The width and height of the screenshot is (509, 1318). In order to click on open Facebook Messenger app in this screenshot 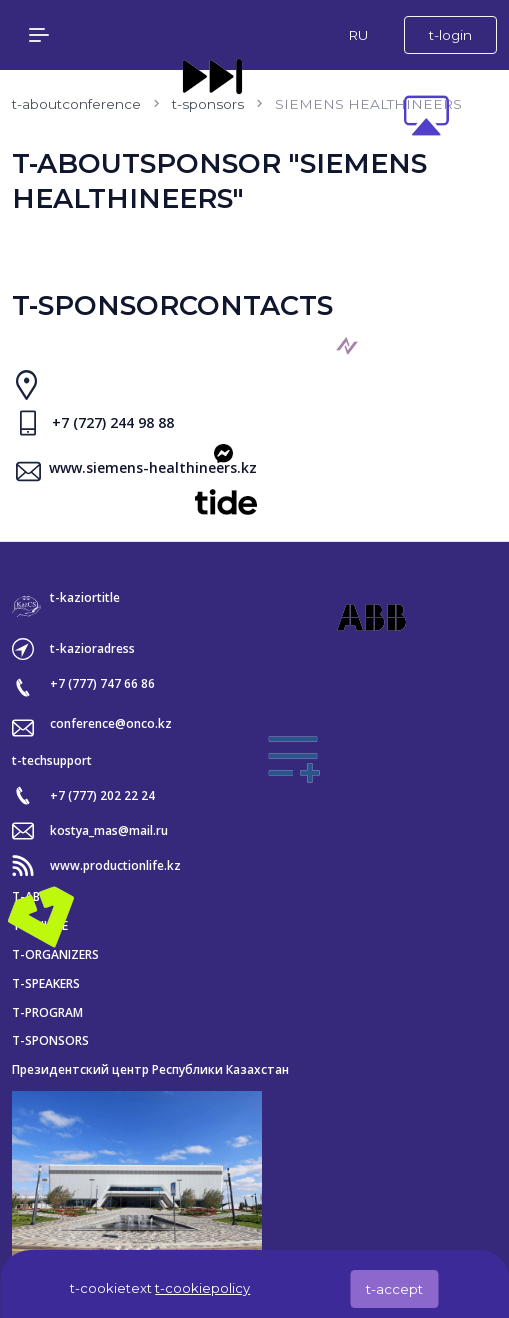, I will do `click(223, 453)`.